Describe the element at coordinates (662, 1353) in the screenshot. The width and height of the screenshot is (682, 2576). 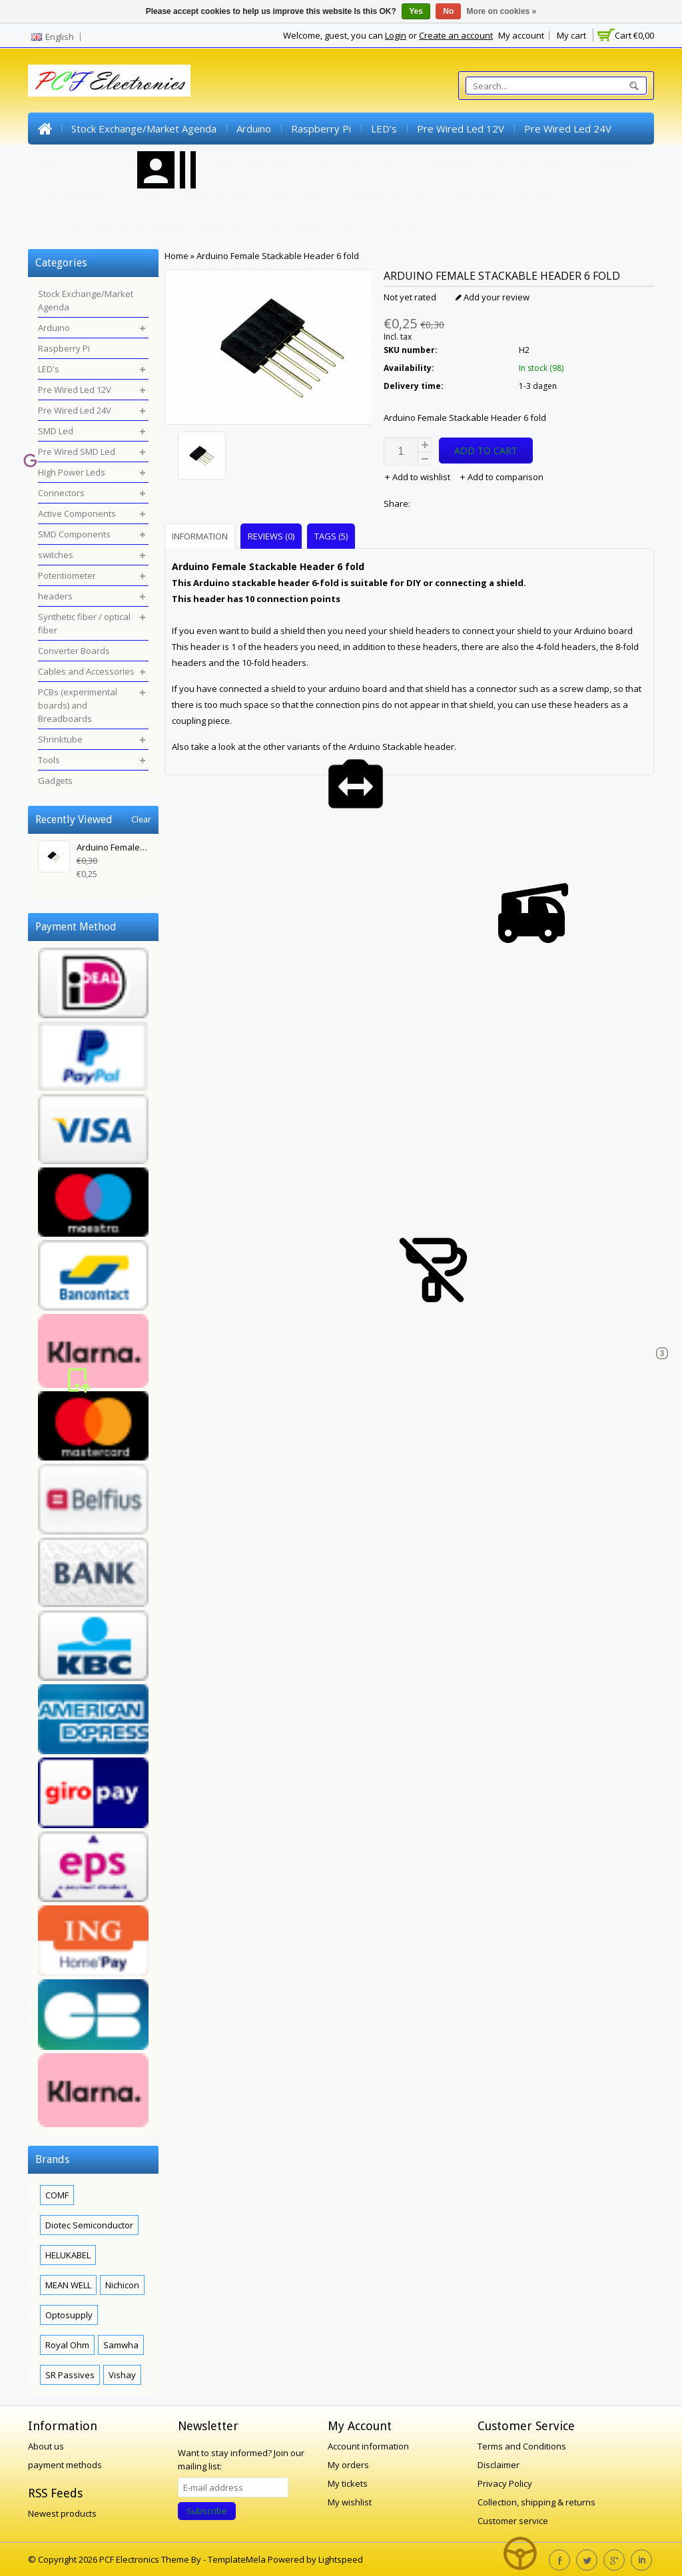
I see `indicates step 3 in a multi-step process` at that location.